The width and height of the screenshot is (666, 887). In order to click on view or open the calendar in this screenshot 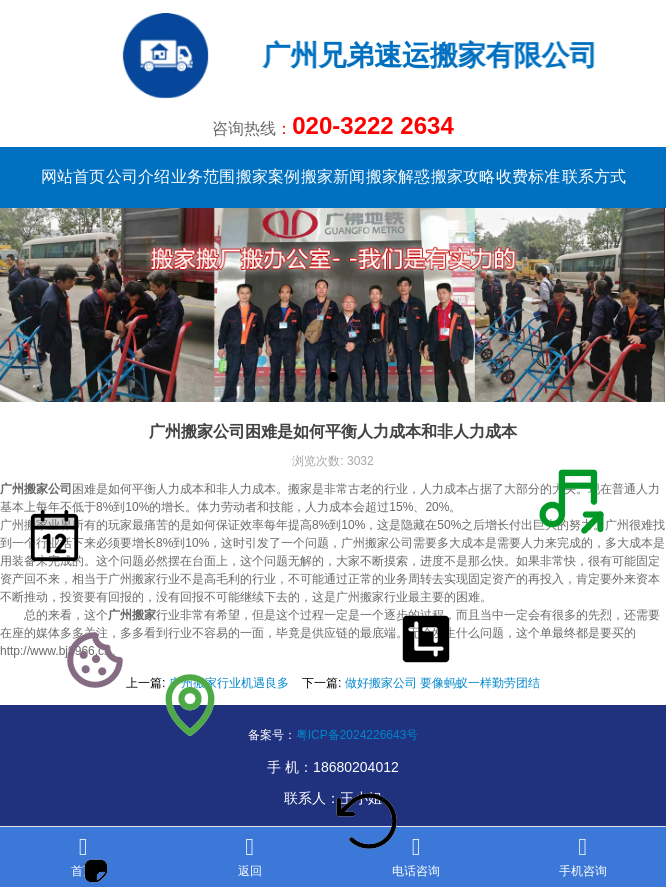, I will do `click(54, 537)`.